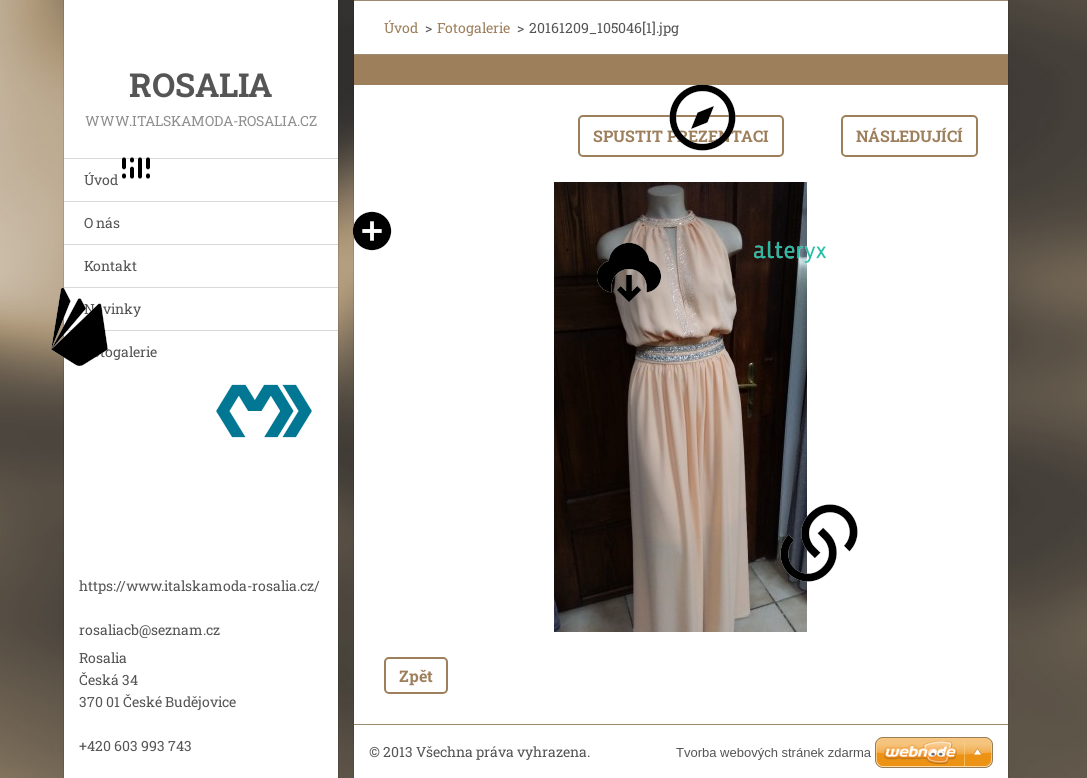  What do you see at coordinates (79, 326) in the screenshot?
I see `Firebase platform logo` at bounding box center [79, 326].